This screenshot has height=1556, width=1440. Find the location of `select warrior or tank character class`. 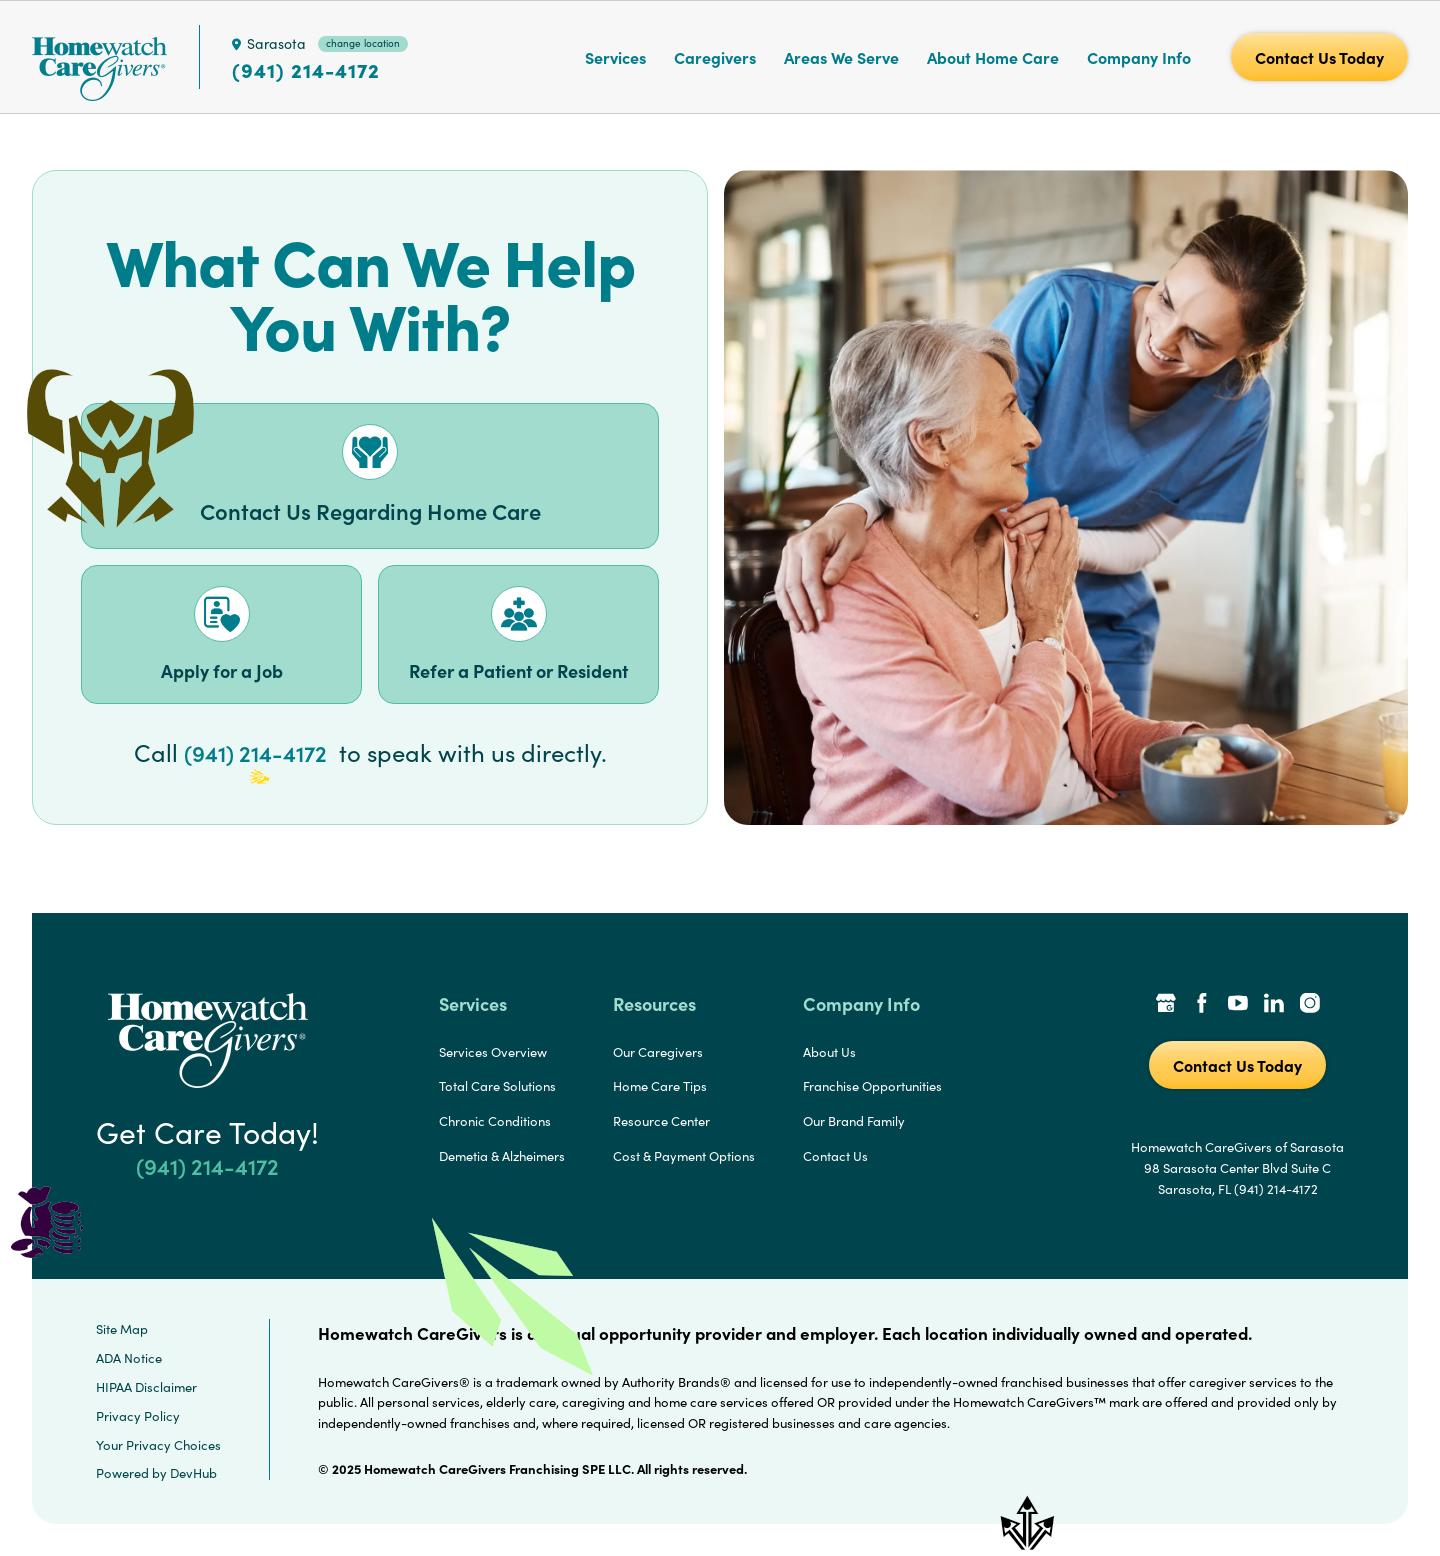

select warrior or tank character class is located at coordinates (110, 446).